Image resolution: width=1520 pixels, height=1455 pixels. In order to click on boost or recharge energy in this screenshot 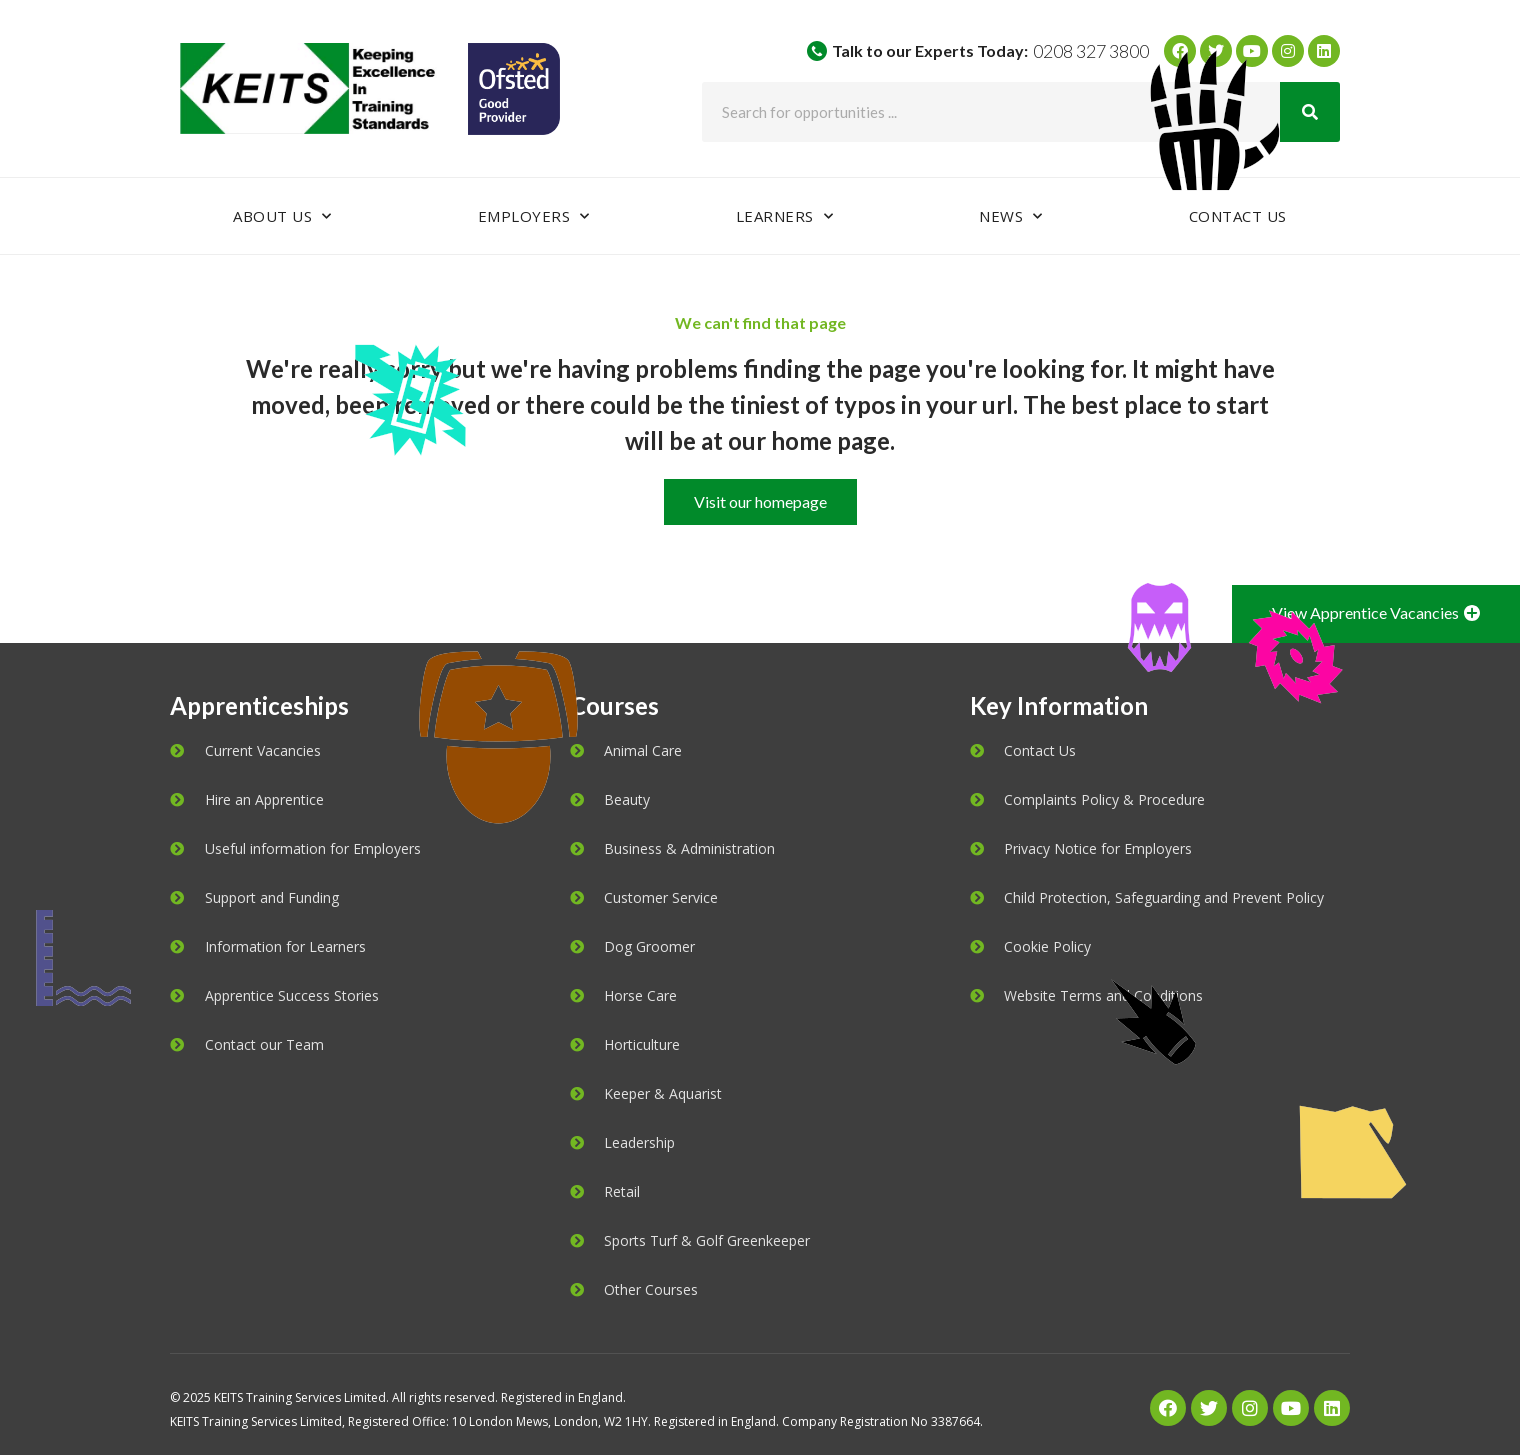, I will do `click(410, 400)`.